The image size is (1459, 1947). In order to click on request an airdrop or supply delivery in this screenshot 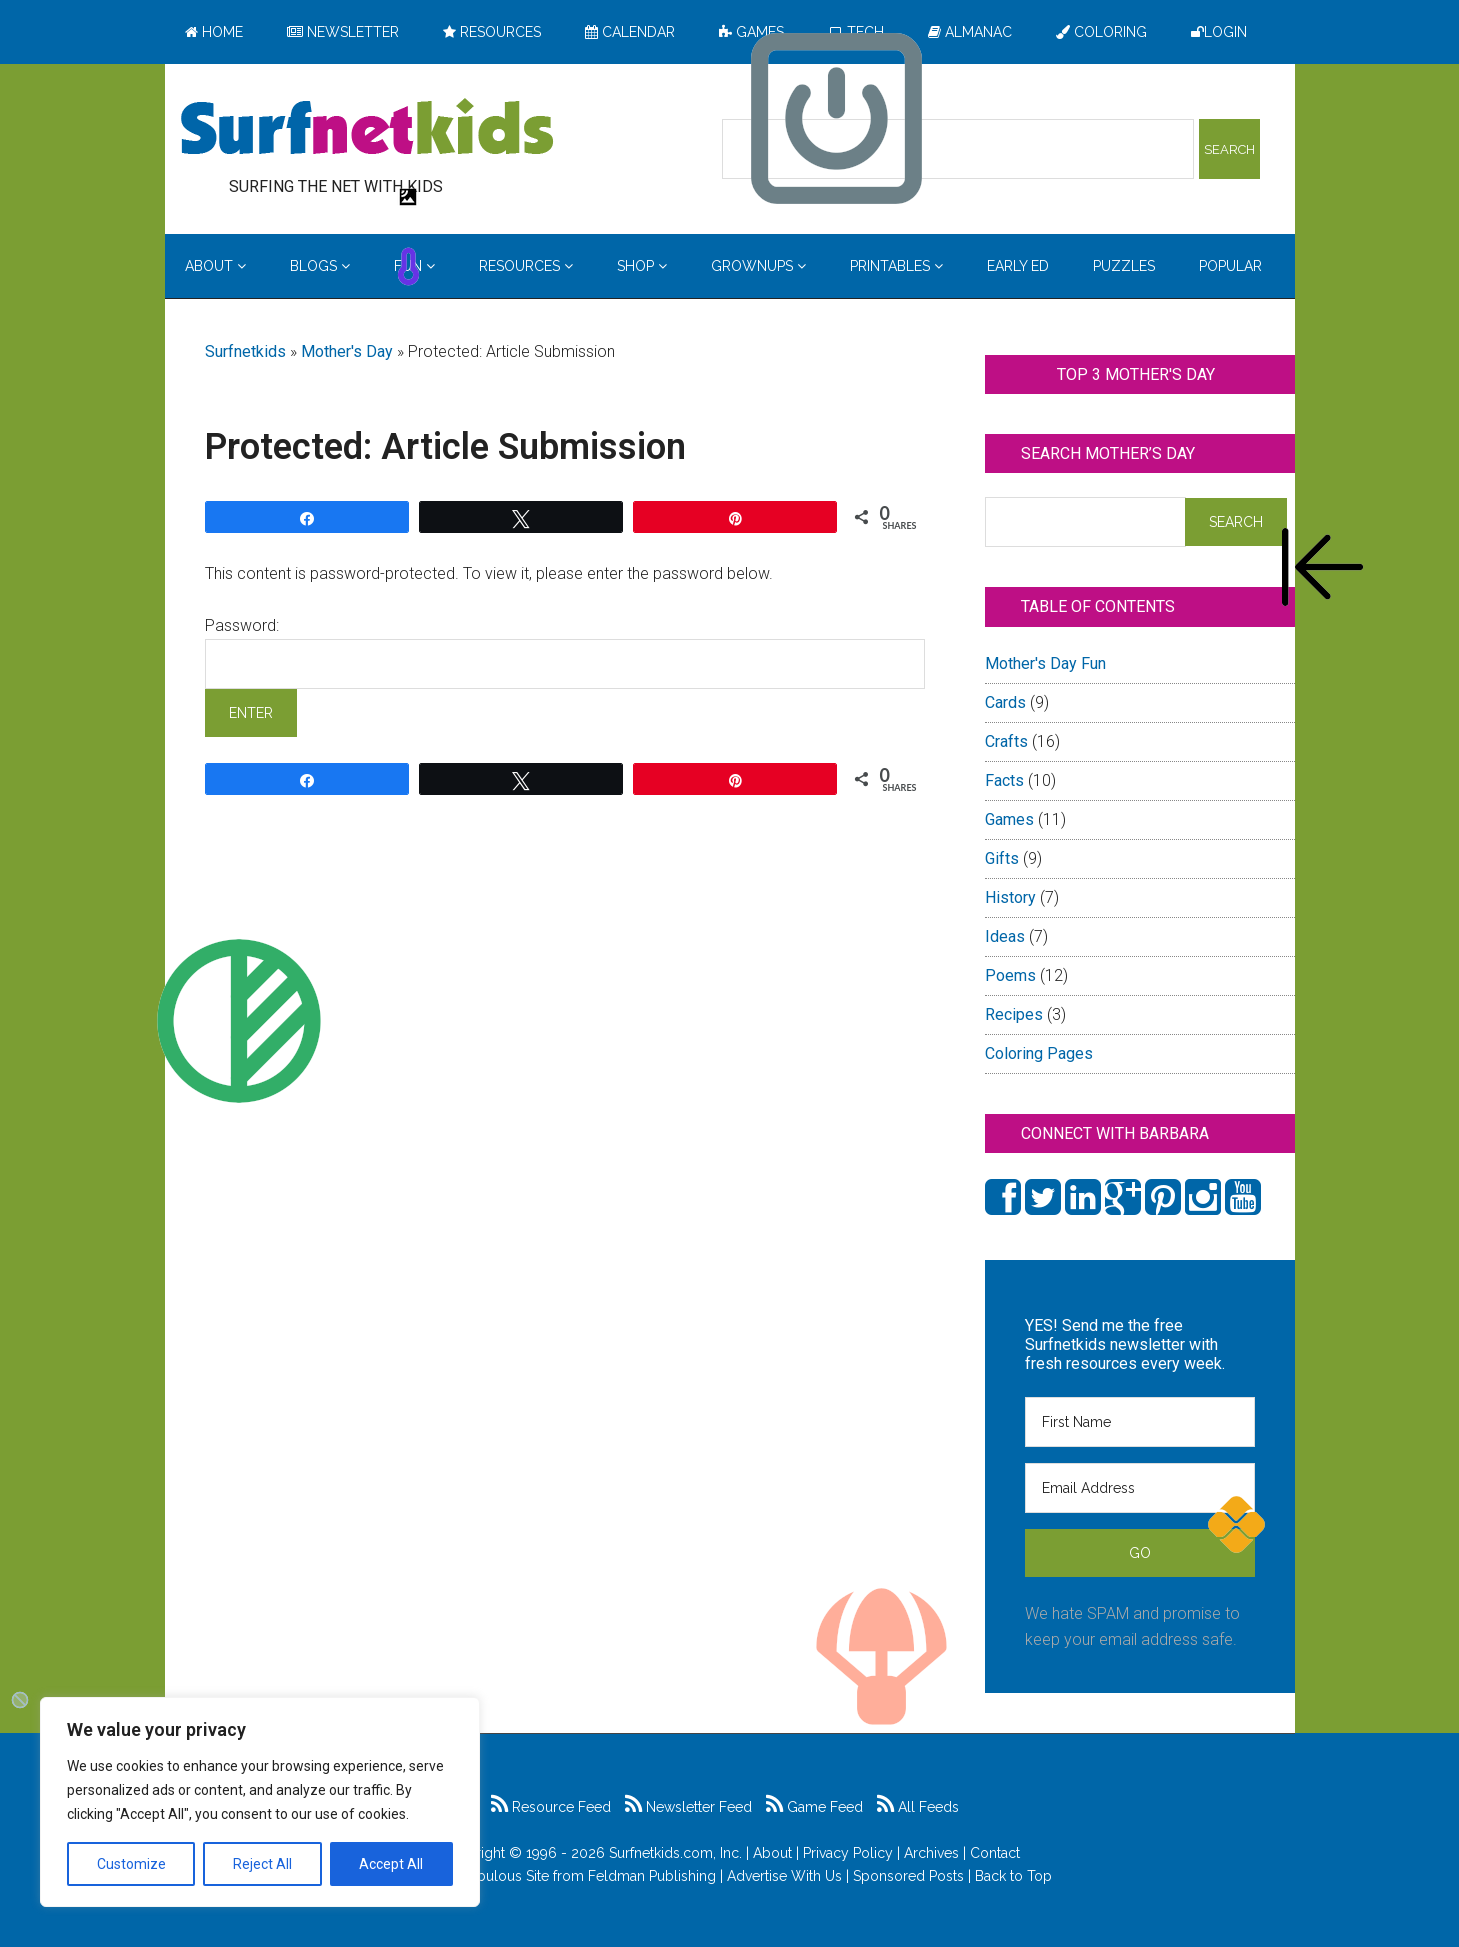, I will do `click(881, 1659)`.